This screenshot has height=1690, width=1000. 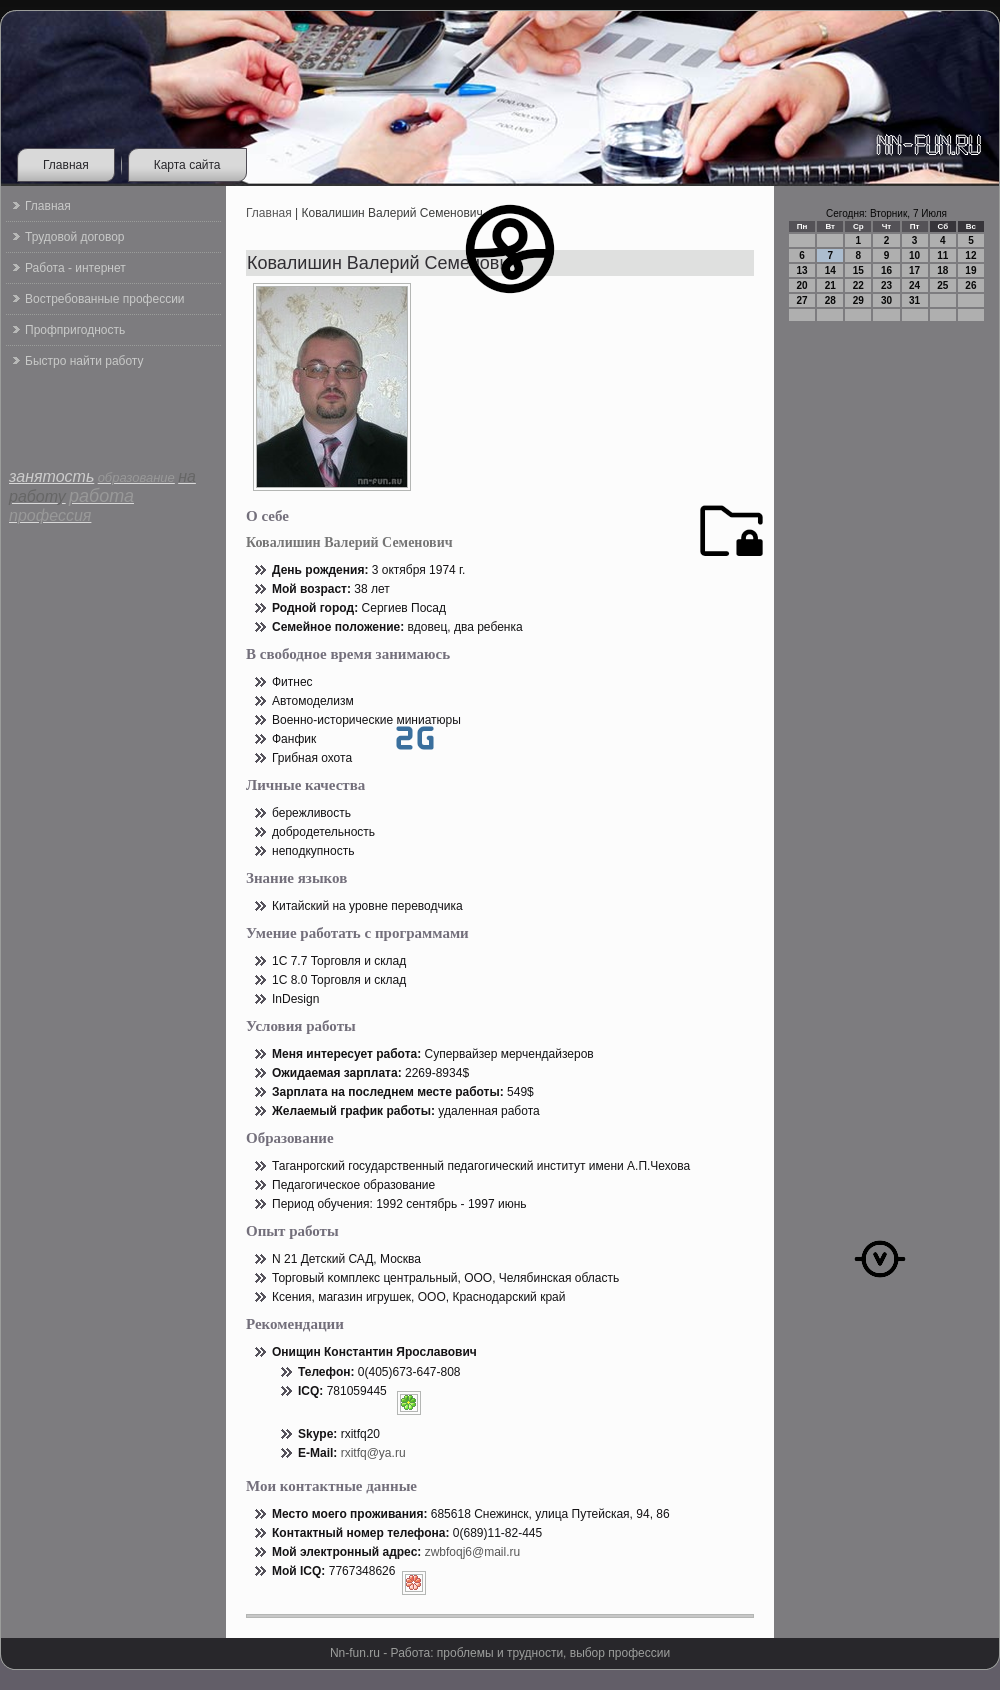 What do you see at coordinates (415, 738) in the screenshot?
I see `indicates 2G cellular network connection` at bounding box center [415, 738].